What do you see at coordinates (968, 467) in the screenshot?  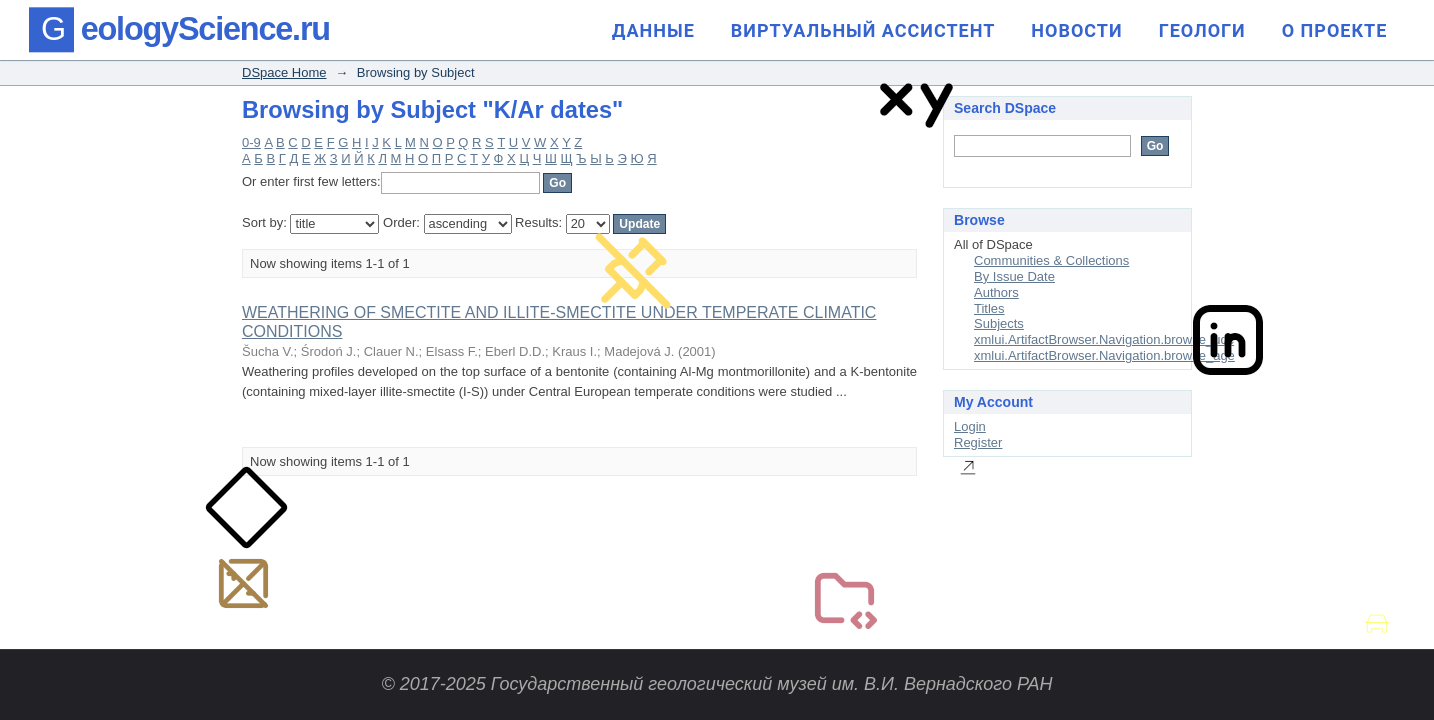 I see `open link in new window or tab` at bounding box center [968, 467].